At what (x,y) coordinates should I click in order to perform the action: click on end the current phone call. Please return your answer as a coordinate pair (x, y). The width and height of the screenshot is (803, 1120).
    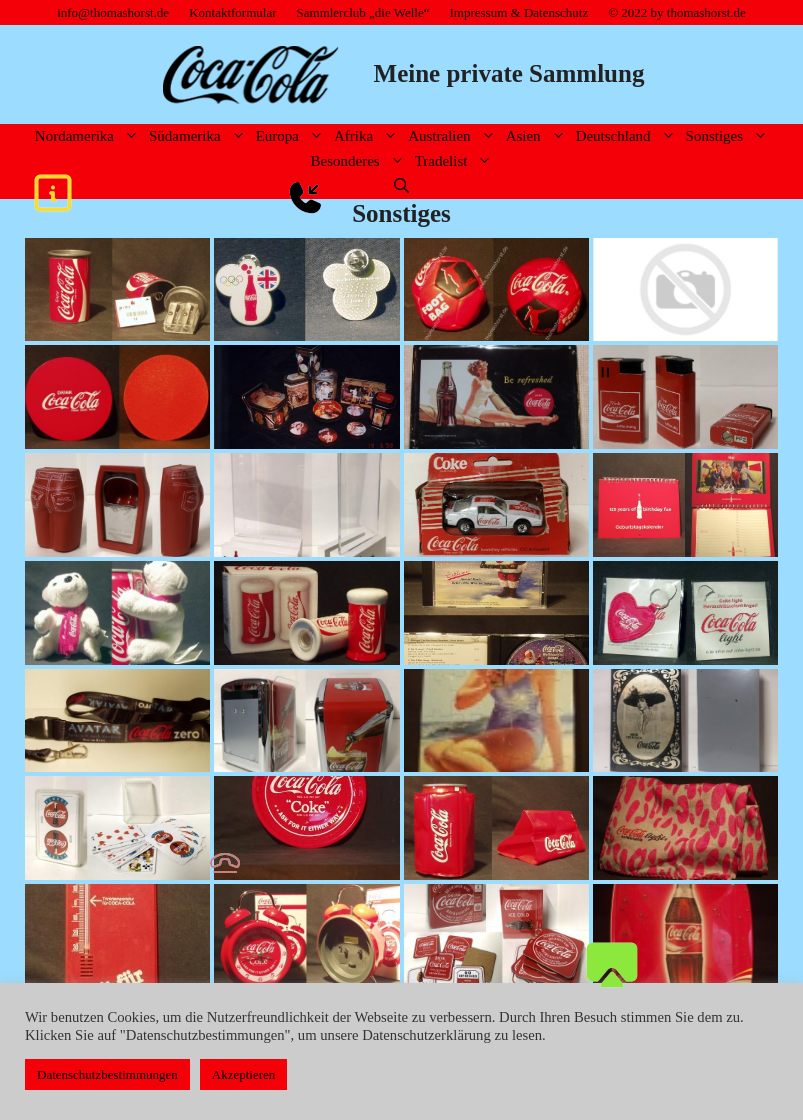
    Looking at the image, I should click on (225, 863).